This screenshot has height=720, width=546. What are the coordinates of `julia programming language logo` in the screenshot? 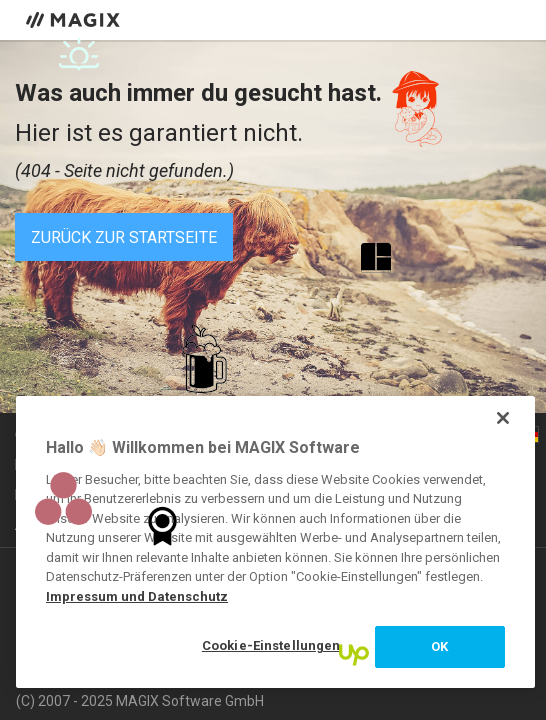 It's located at (63, 498).